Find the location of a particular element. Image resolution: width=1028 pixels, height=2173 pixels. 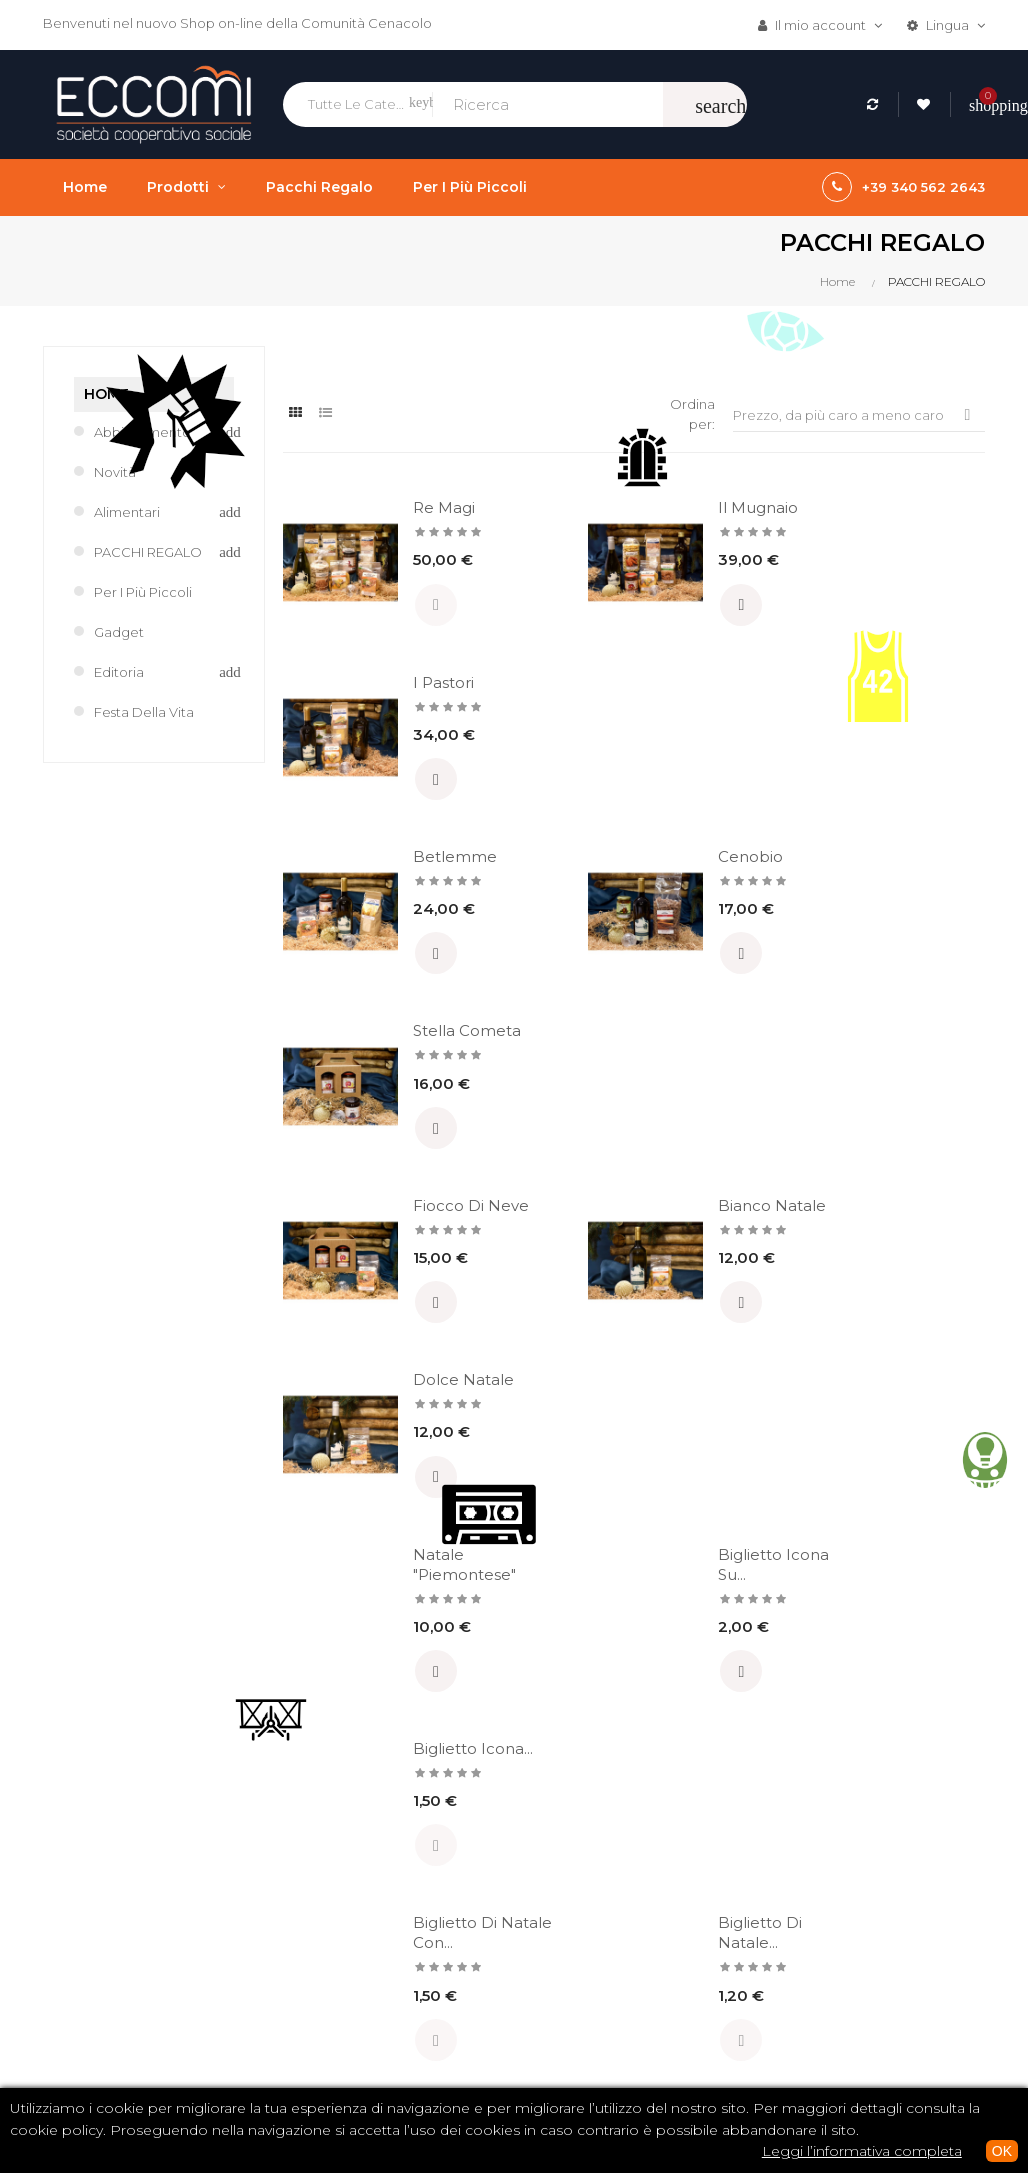

enter a new room or area in a game is located at coordinates (642, 457).